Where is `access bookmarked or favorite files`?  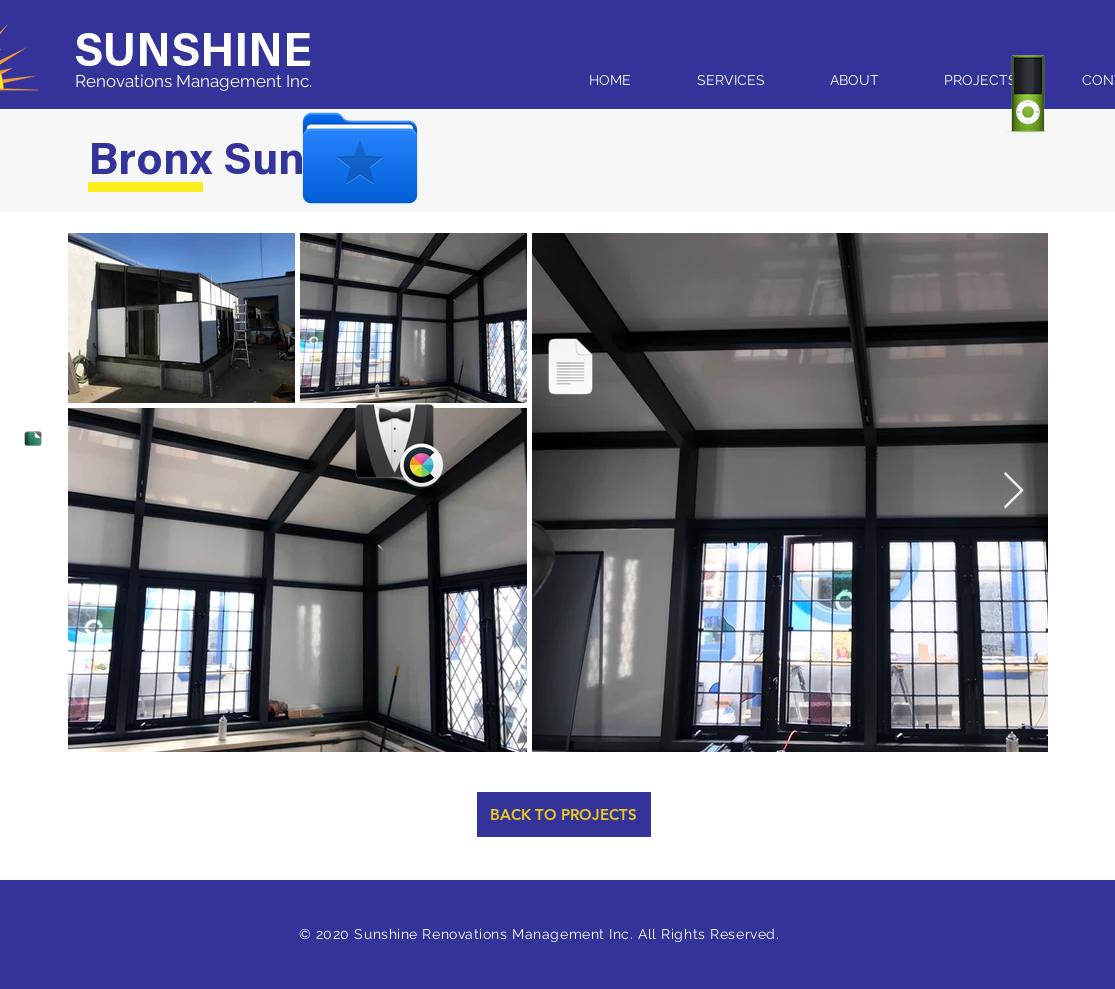
access bookmarked or favorite files is located at coordinates (360, 158).